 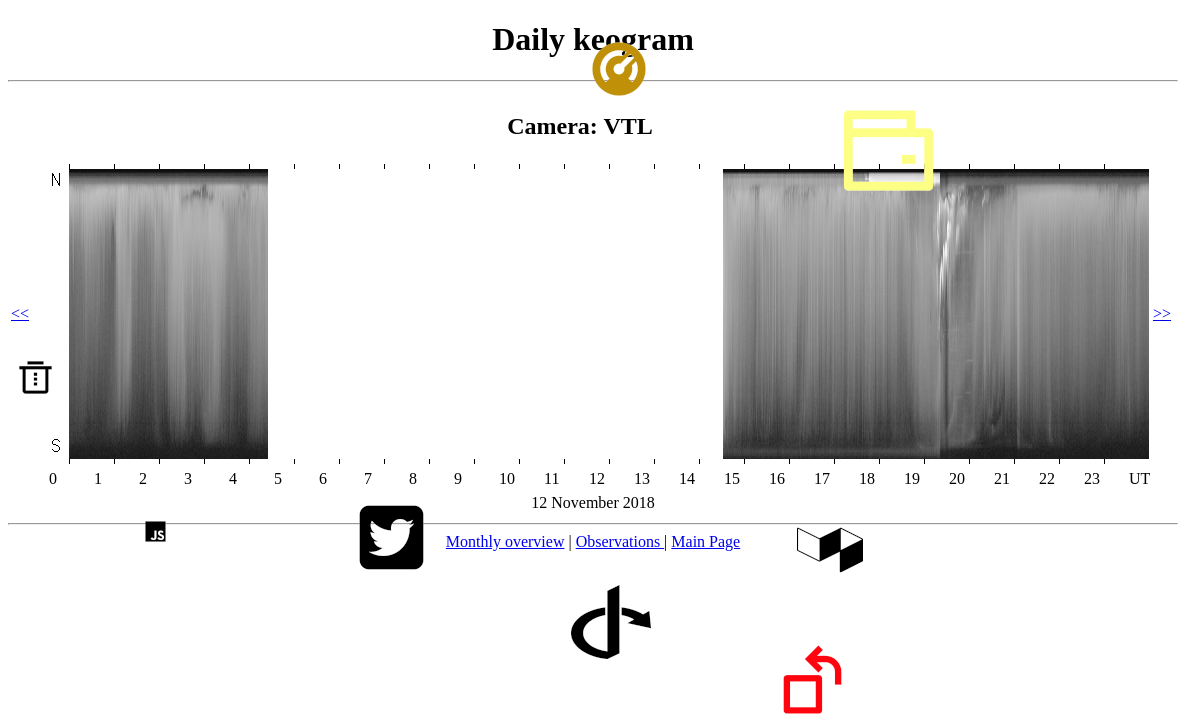 What do you see at coordinates (619, 69) in the screenshot?
I see `open the dashboard` at bounding box center [619, 69].